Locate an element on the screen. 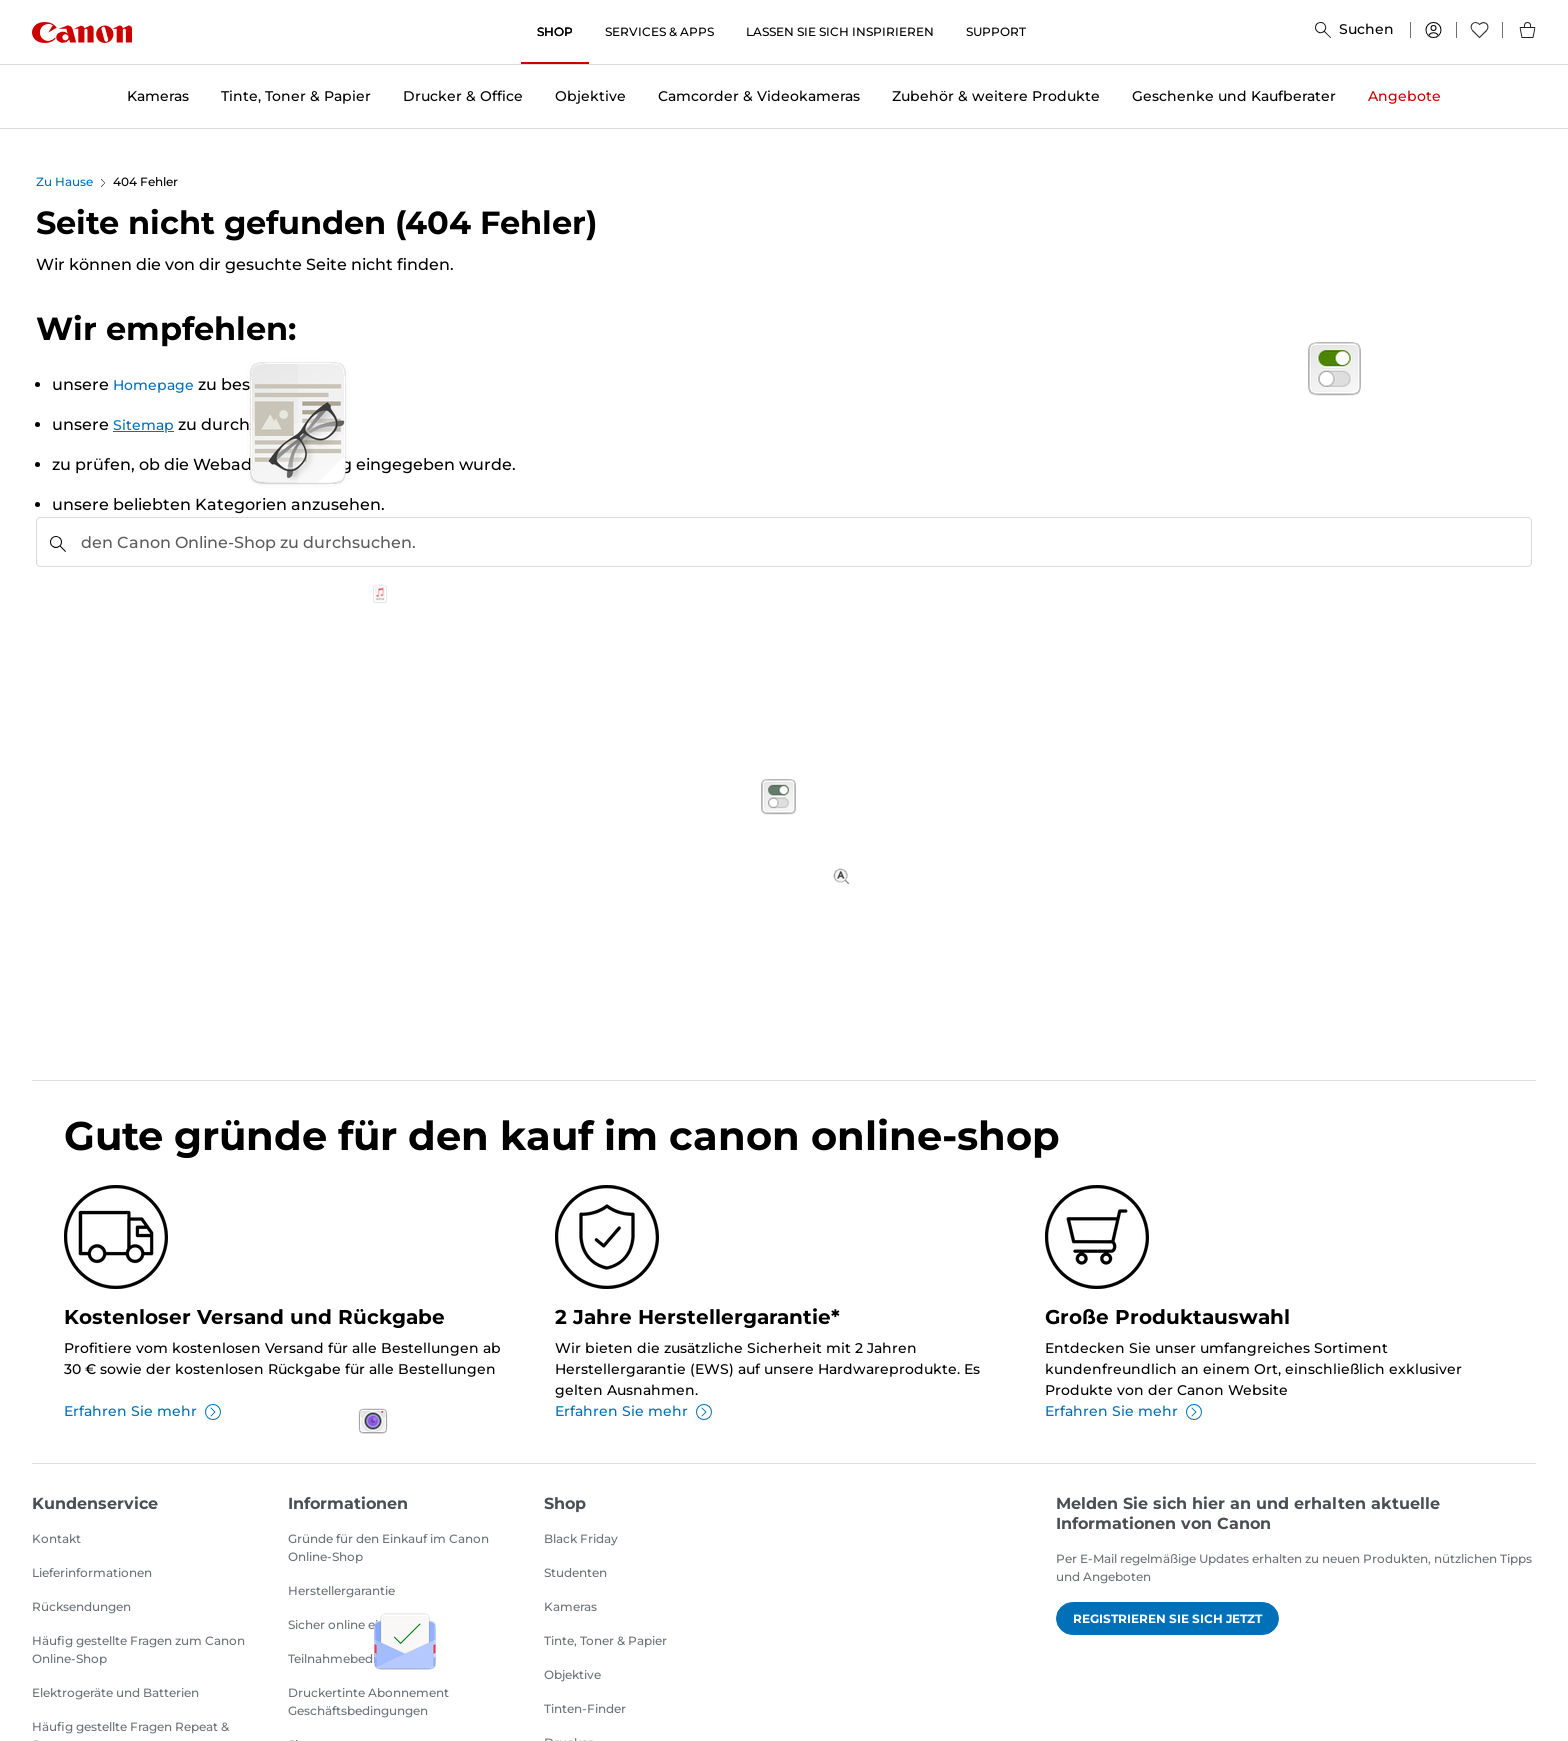 The width and height of the screenshot is (1568, 1741). open gnome tweaks to customize desktop settings is located at coordinates (778, 796).